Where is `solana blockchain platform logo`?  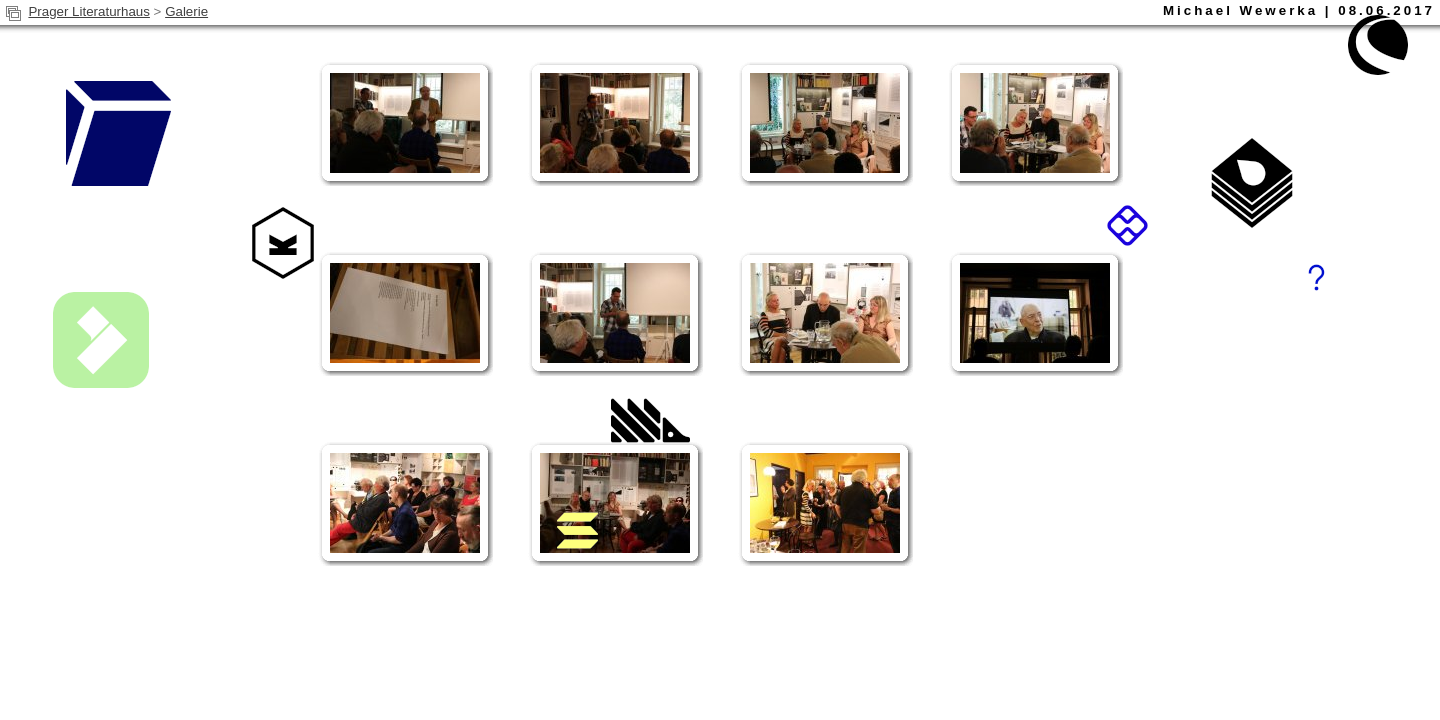
solana blockchain platform logo is located at coordinates (577, 530).